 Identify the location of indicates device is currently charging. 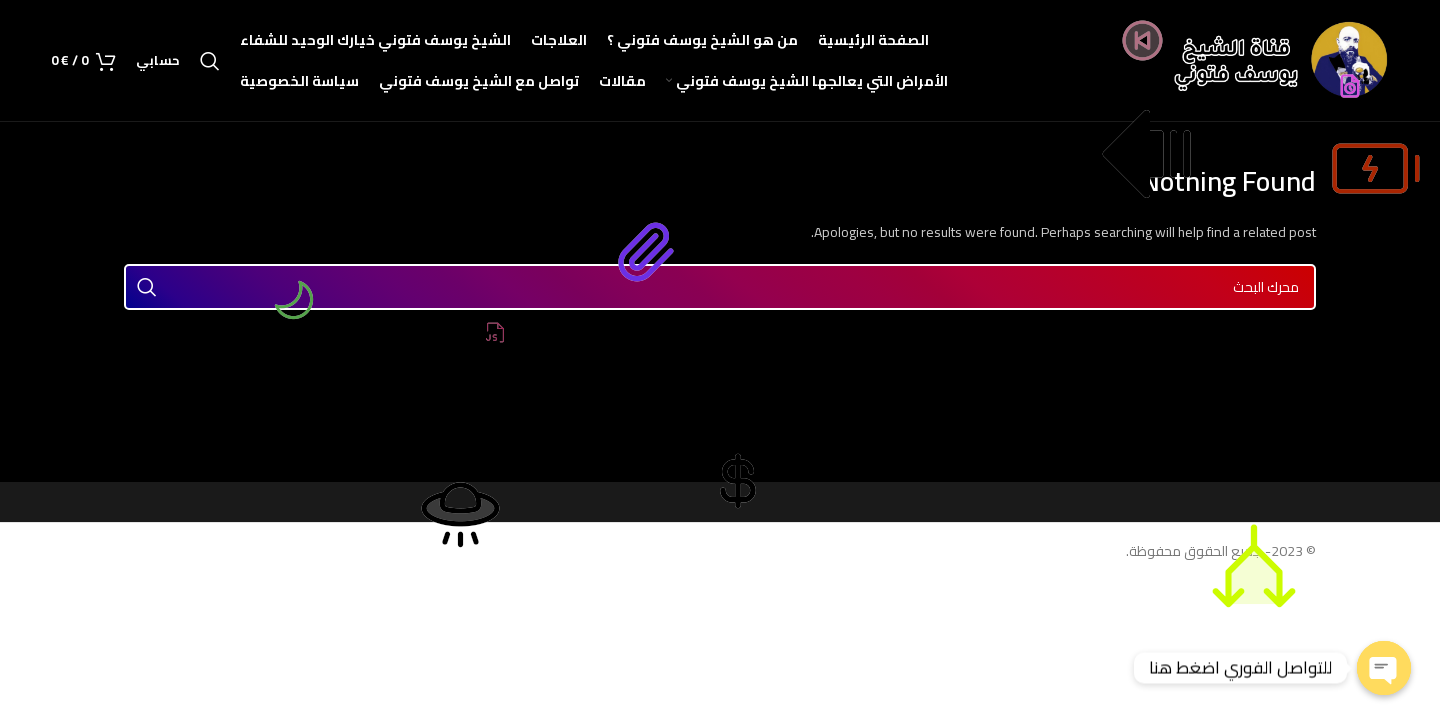
(1374, 168).